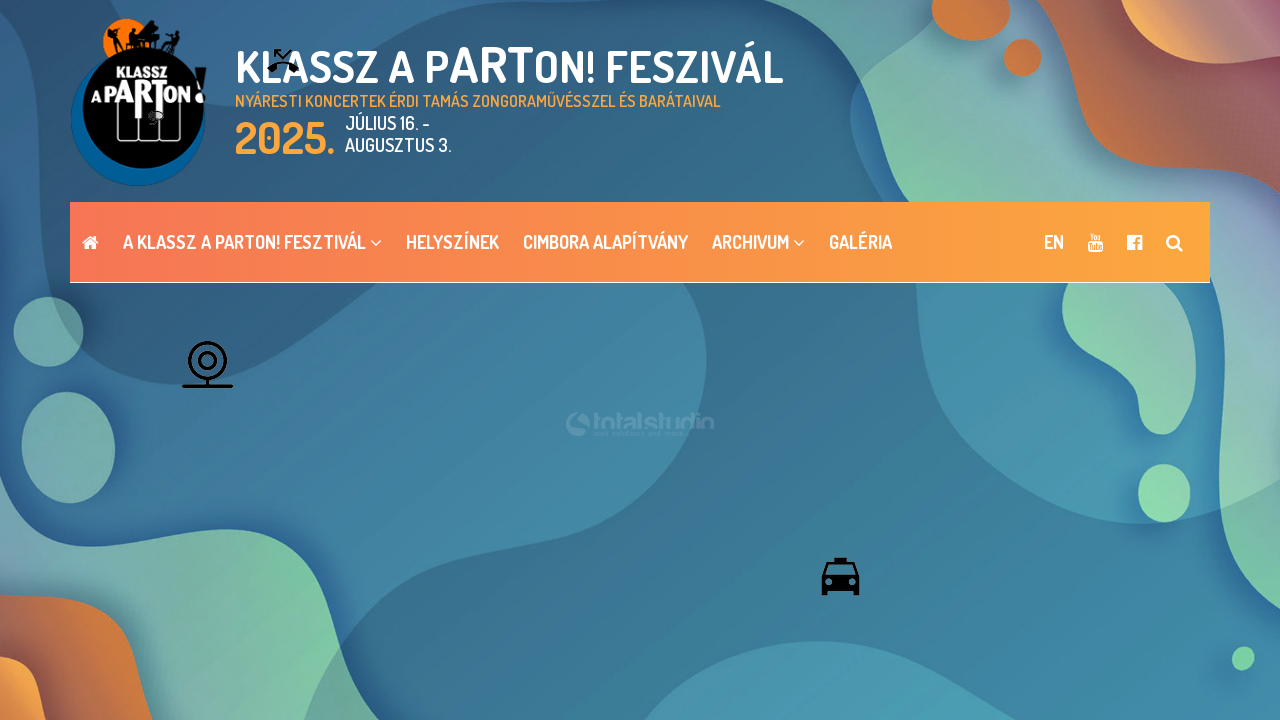 The width and height of the screenshot is (1280, 720). What do you see at coordinates (283, 61) in the screenshot?
I see `indicates a missed phone call` at bounding box center [283, 61].